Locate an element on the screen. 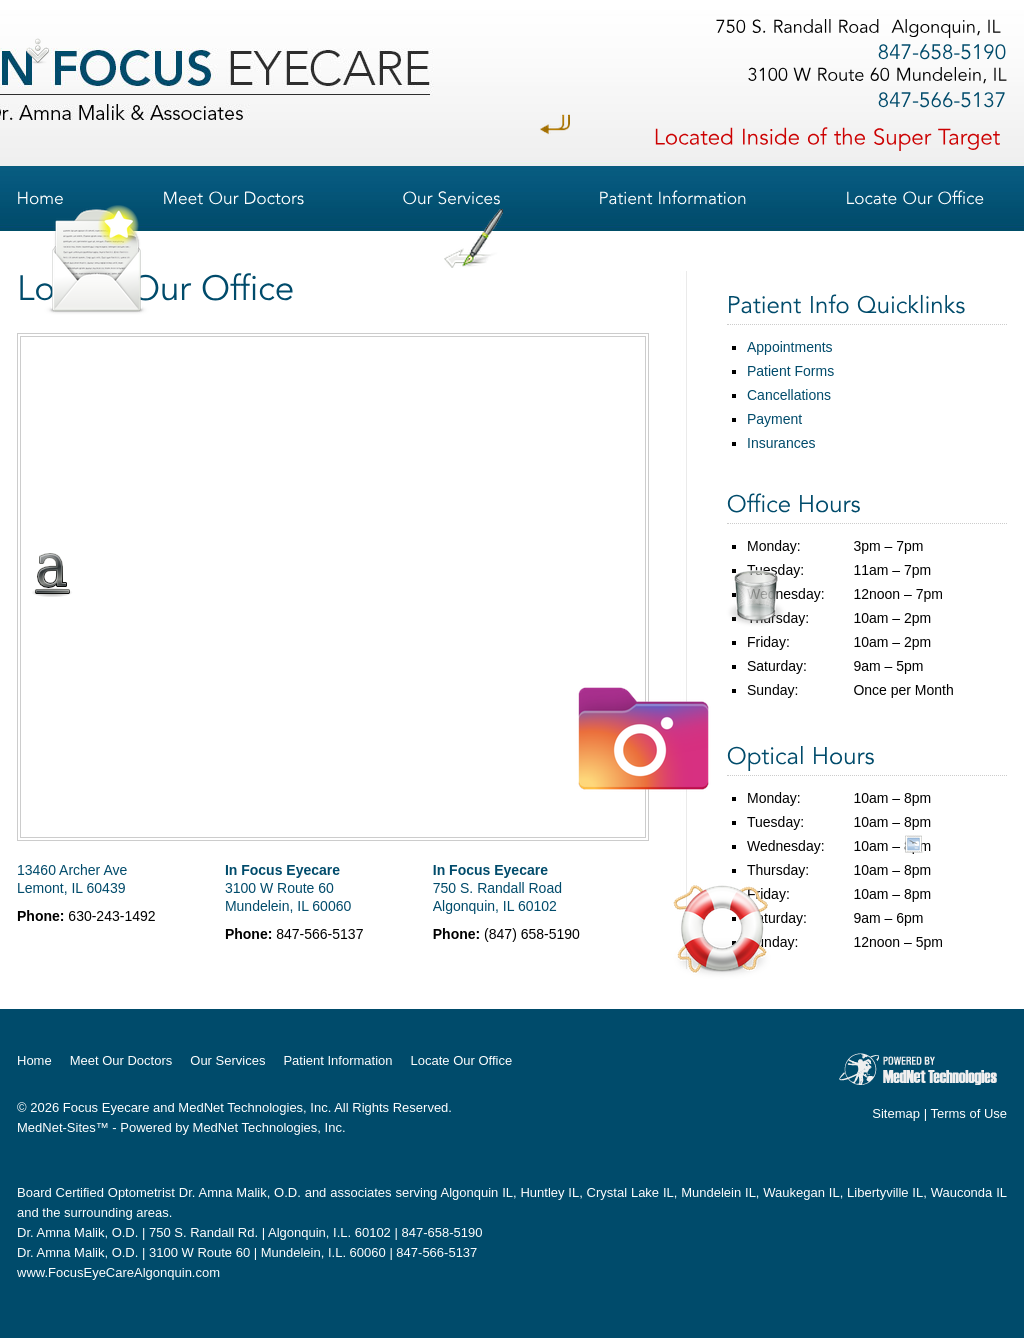 The height and width of the screenshot is (1338, 1024). apply underline formatting to selected text is located at coordinates (52, 574).